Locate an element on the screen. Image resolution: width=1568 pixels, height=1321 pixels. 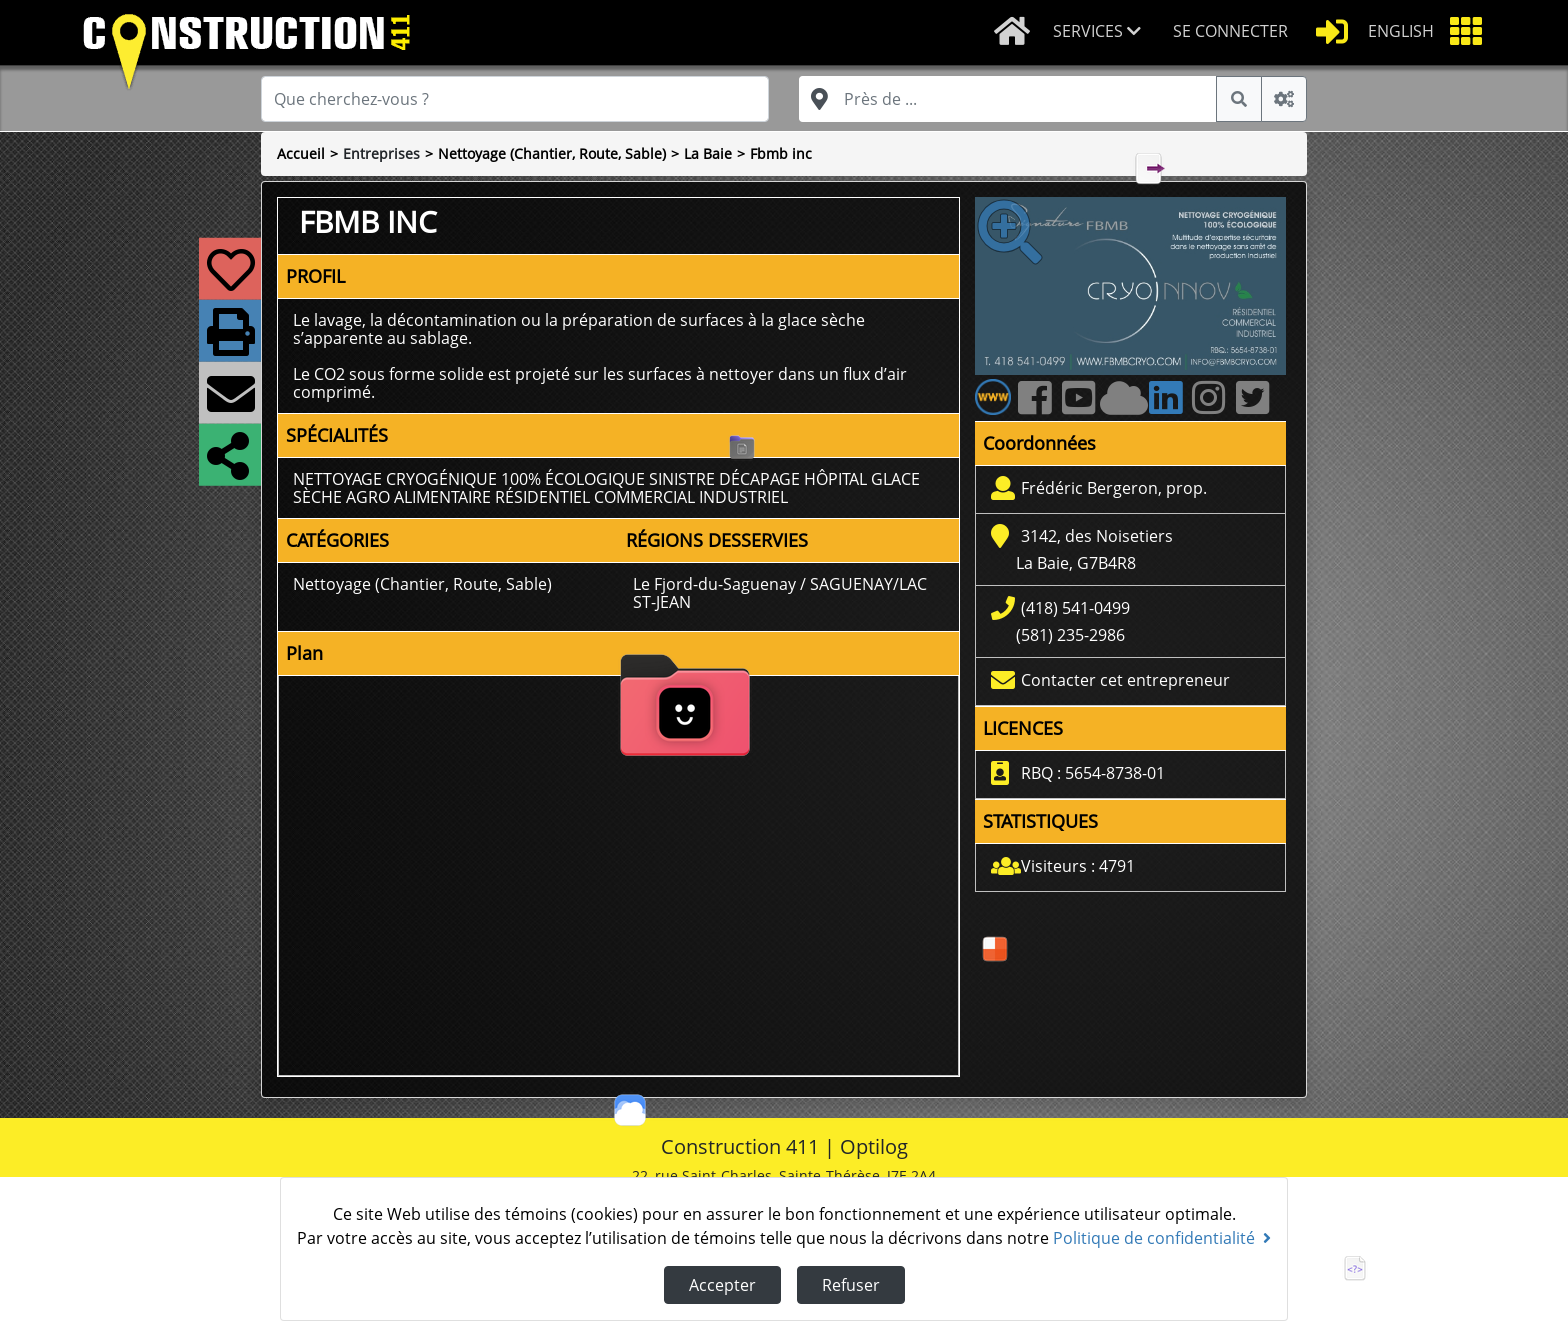
open adobe creative cloud files folder is located at coordinates (684, 708).